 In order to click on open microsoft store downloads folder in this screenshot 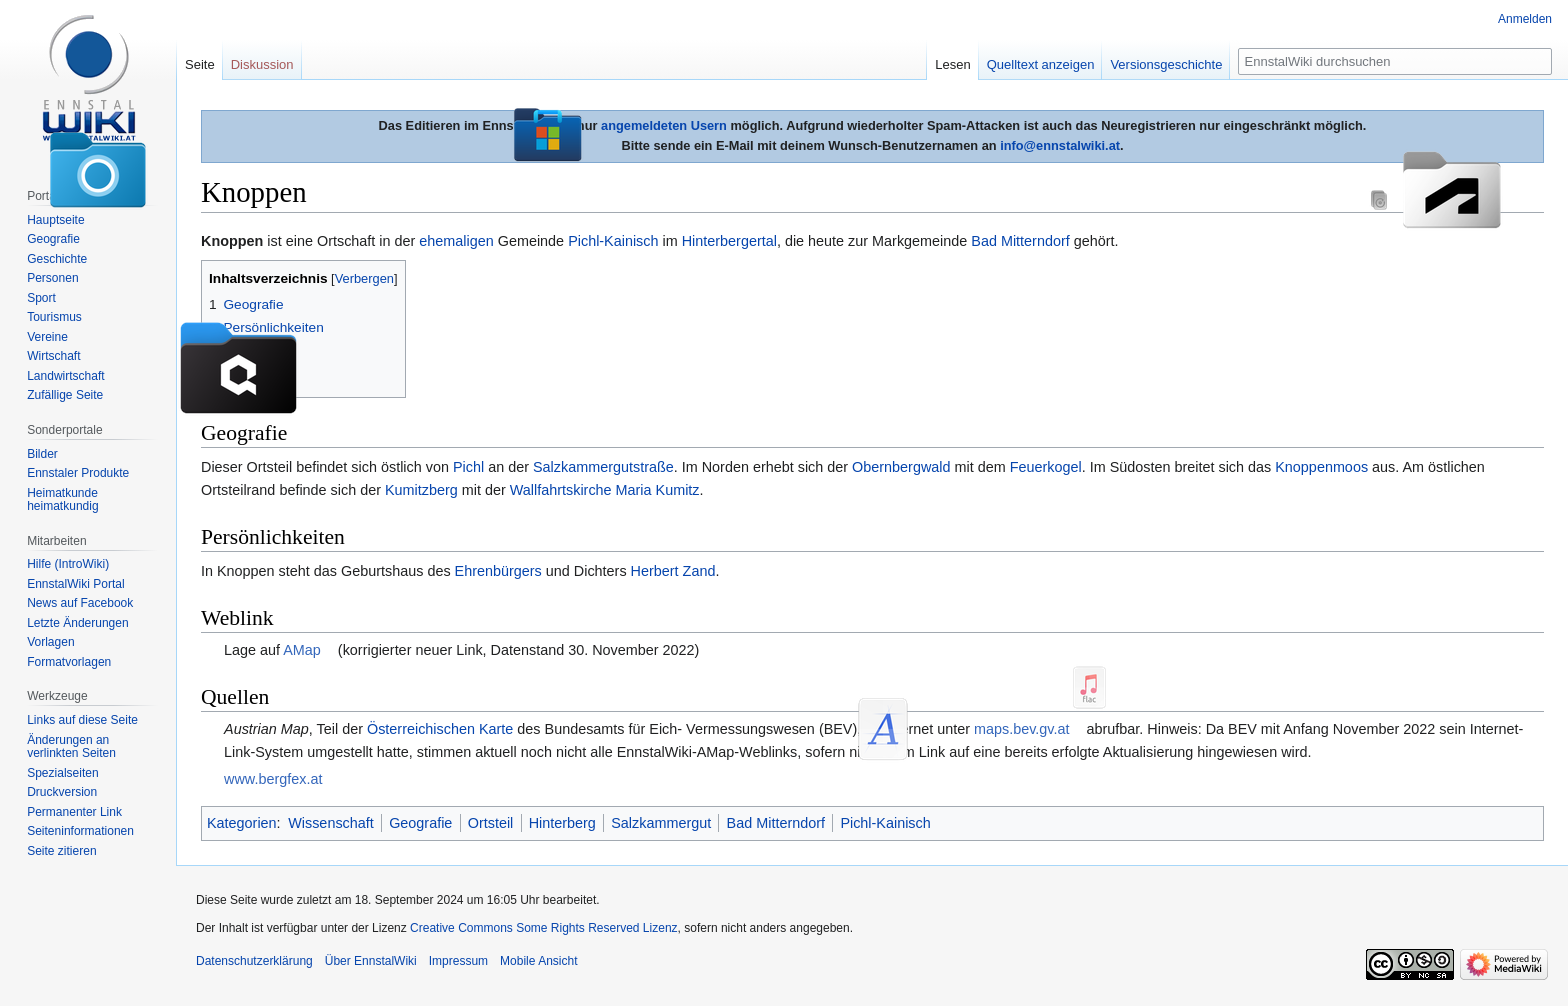, I will do `click(547, 136)`.